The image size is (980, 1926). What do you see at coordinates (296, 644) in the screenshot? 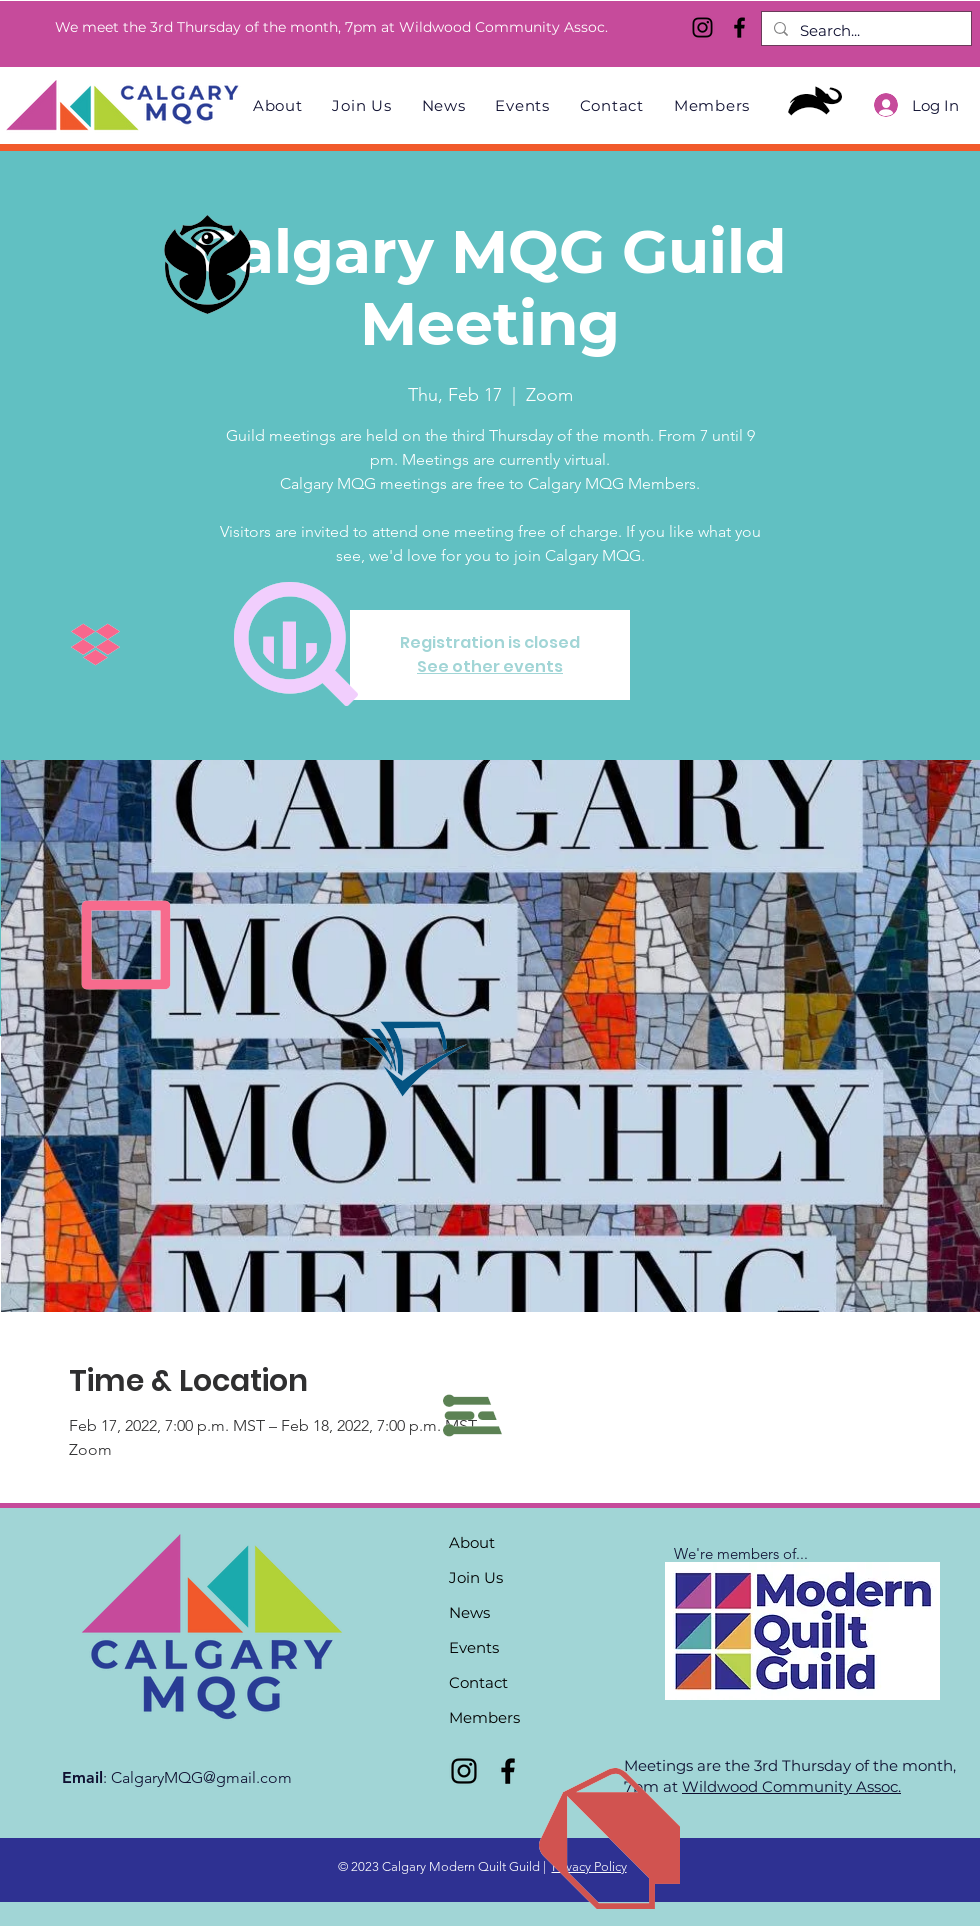
I see `access Google BigQuery data warehouse` at bounding box center [296, 644].